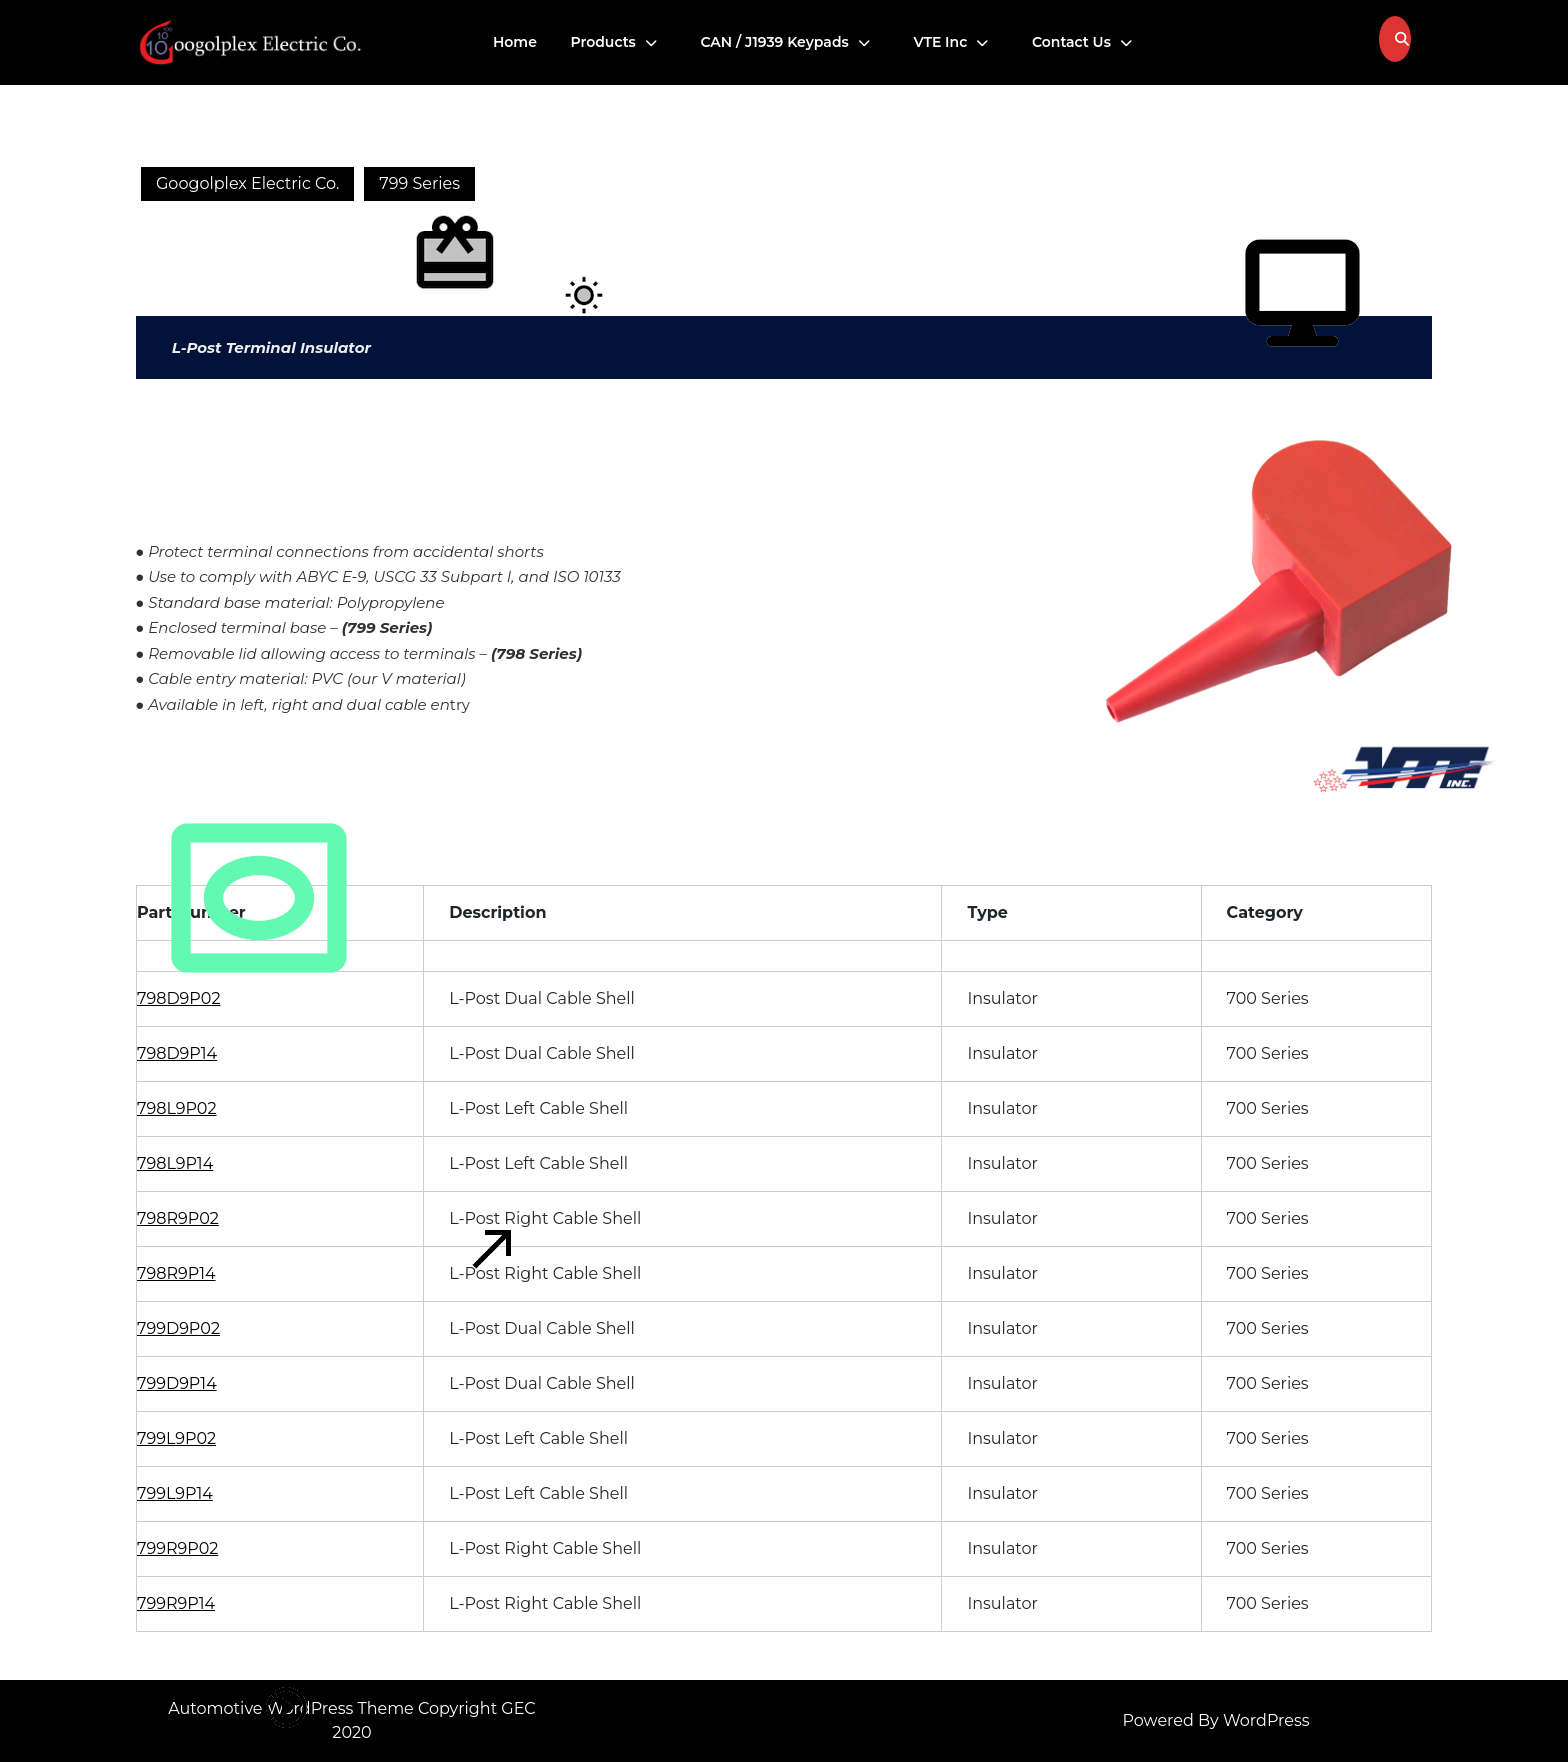  I want to click on toggle light mode or bright theme, so click(584, 296).